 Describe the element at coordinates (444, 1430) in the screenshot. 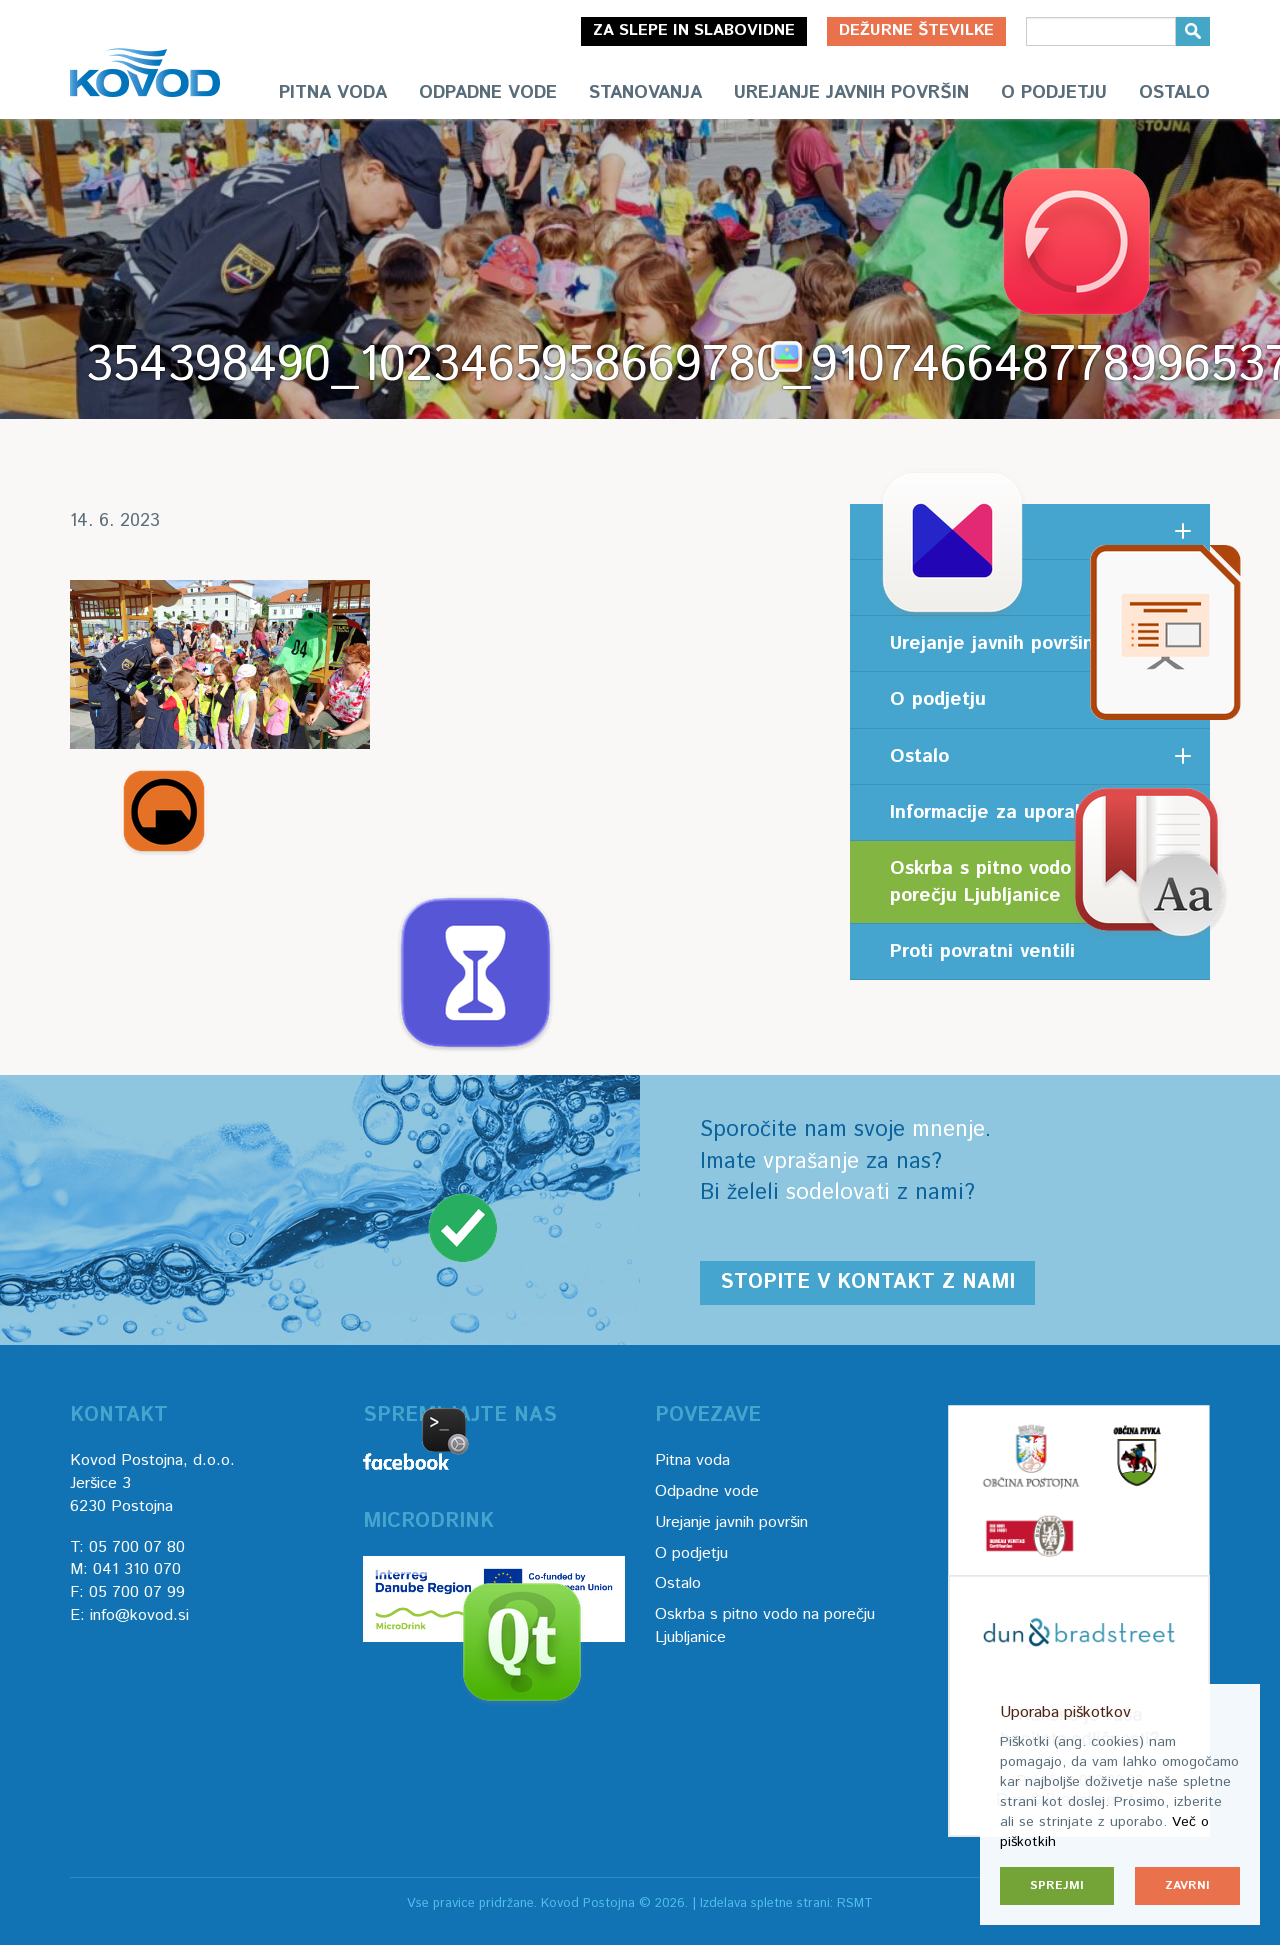

I see `open terminal preferences or settings` at that location.